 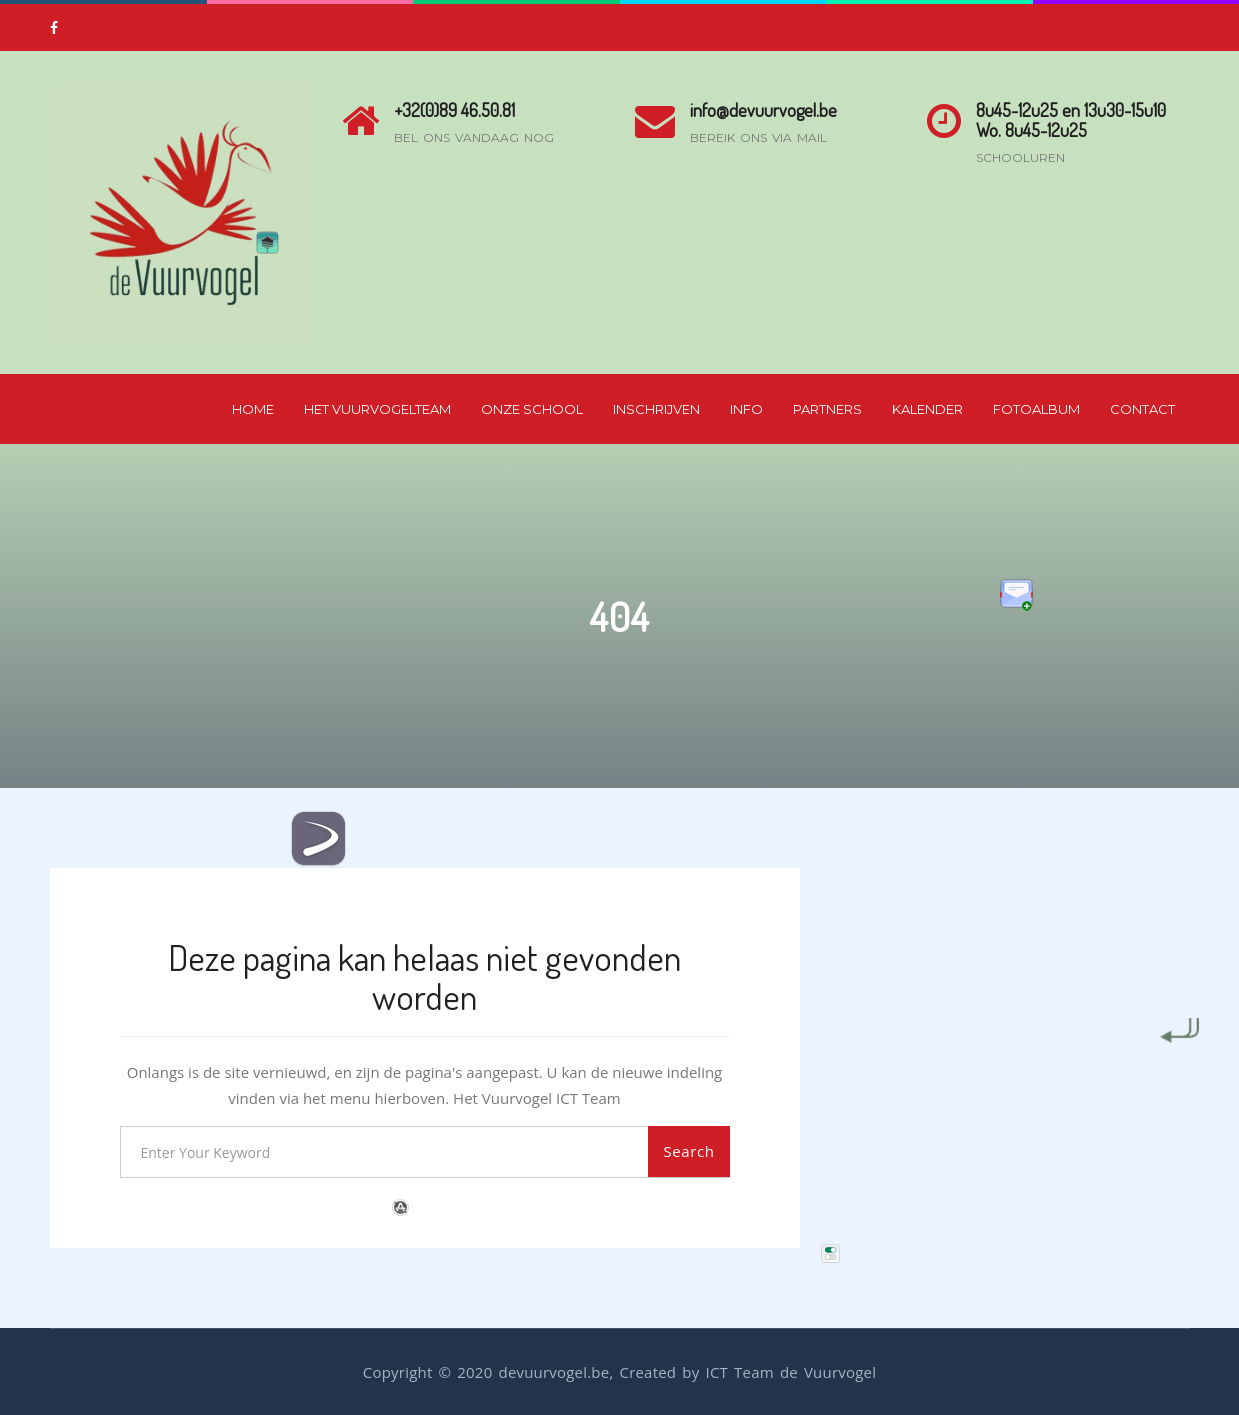 I want to click on open the software updater application, so click(x=400, y=1207).